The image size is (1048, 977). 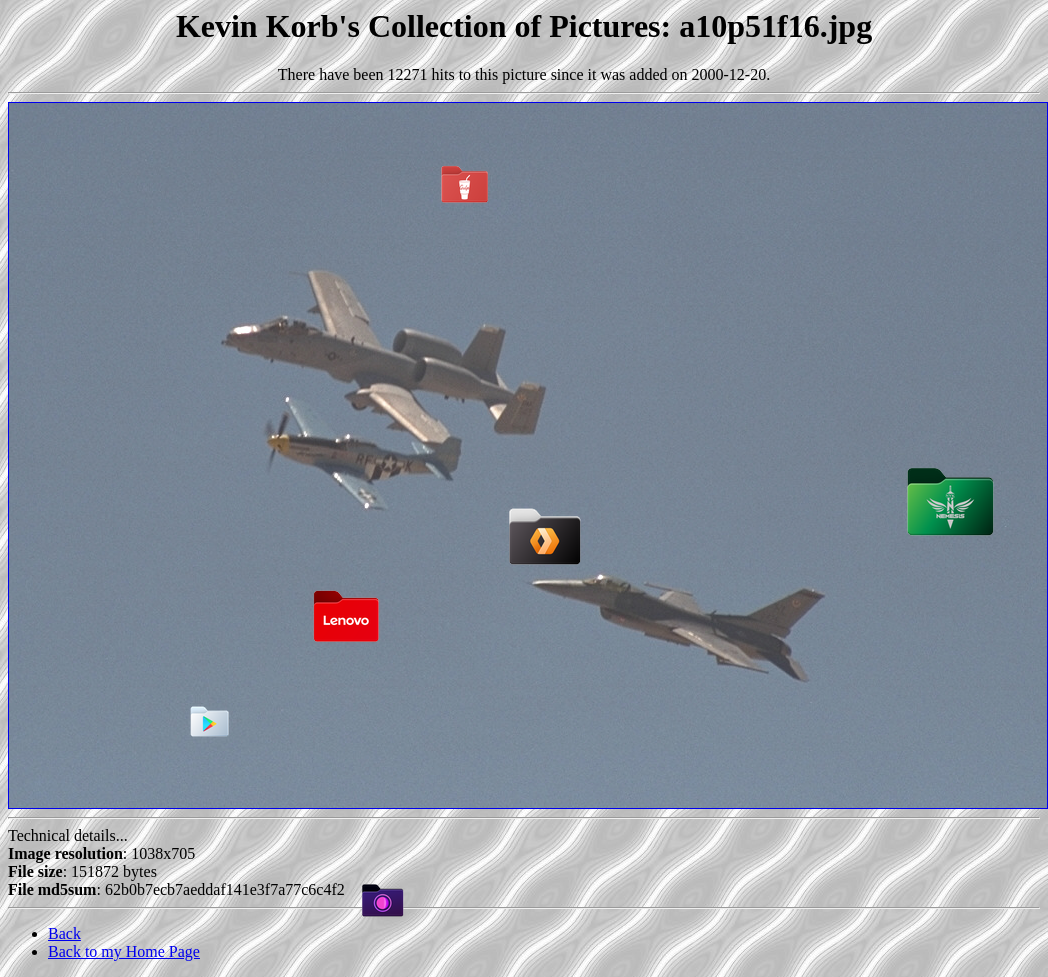 I want to click on open gulp project folder, so click(x=464, y=185).